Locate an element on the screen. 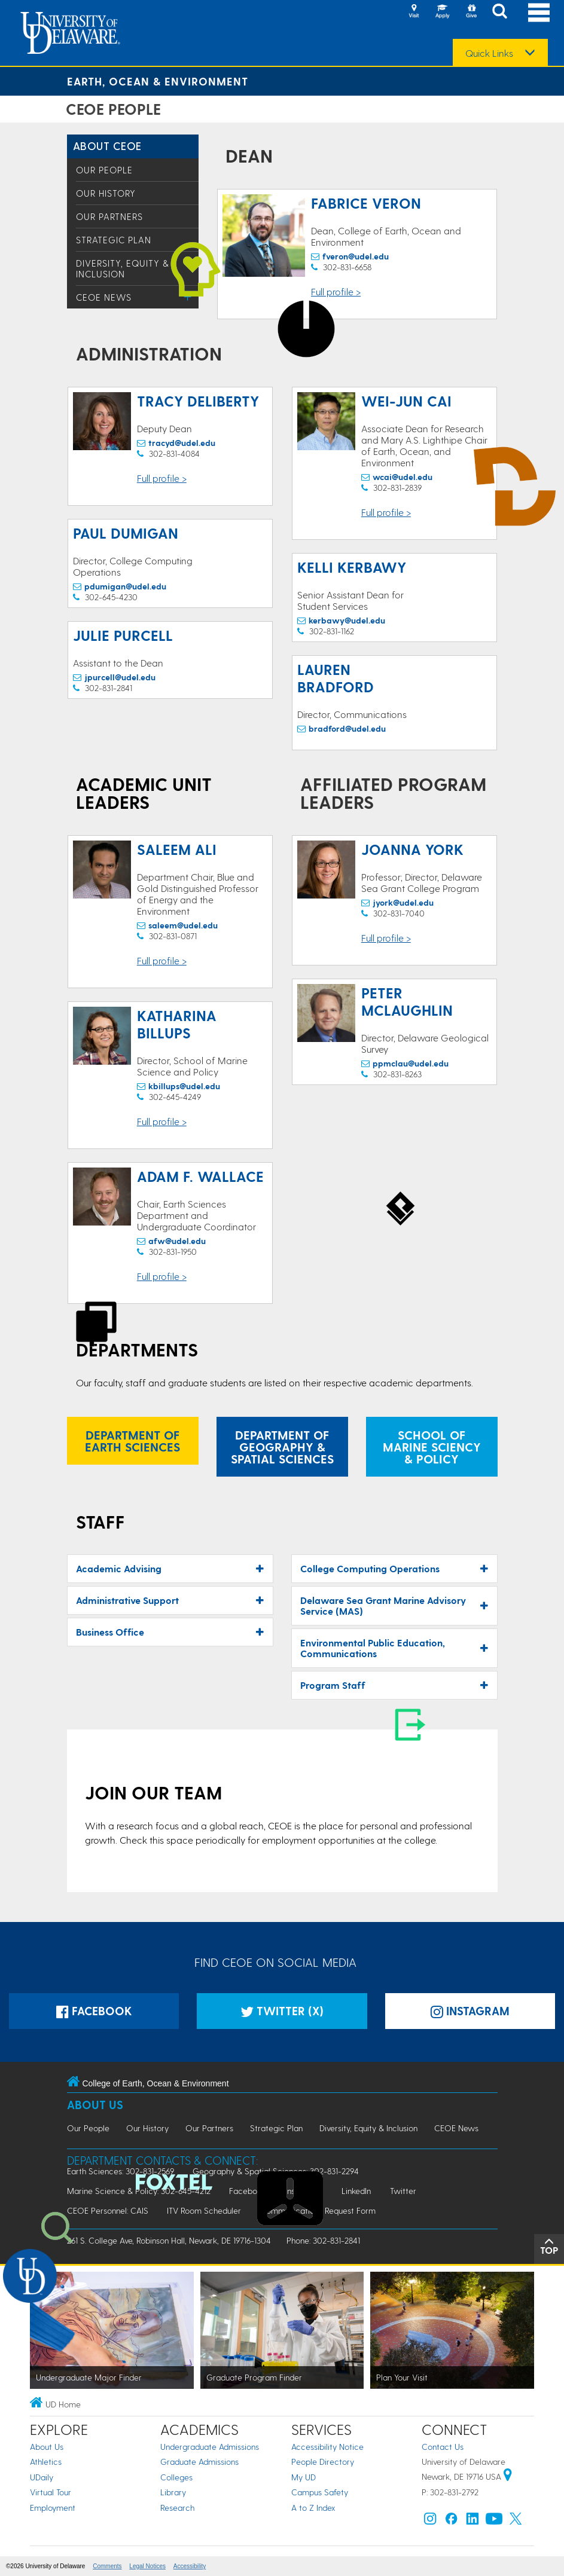 This screenshot has width=564, height=2576. open Decap CMS dashboard is located at coordinates (514, 486).